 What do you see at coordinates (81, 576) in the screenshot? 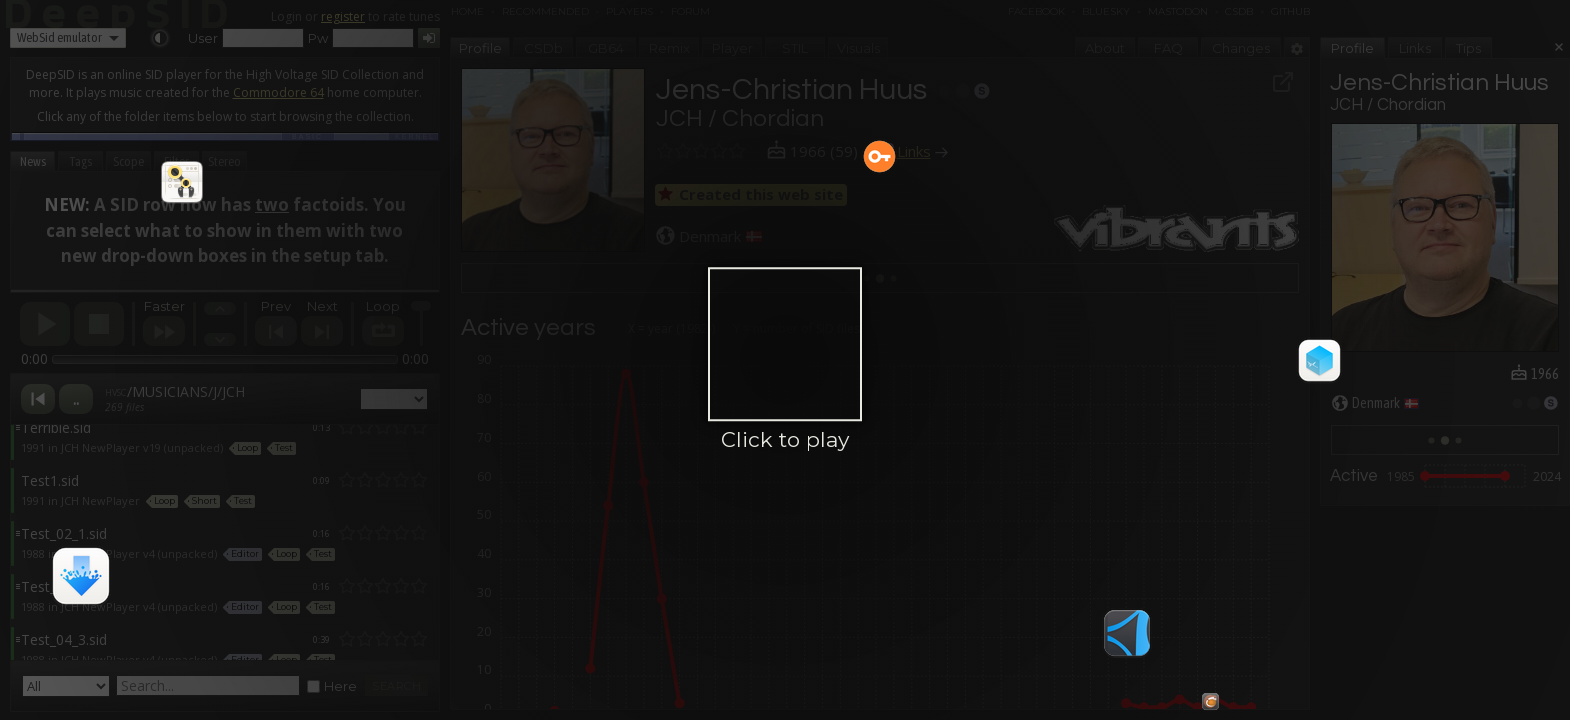
I see `open ktorrent to manage torrent downloads` at bounding box center [81, 576].